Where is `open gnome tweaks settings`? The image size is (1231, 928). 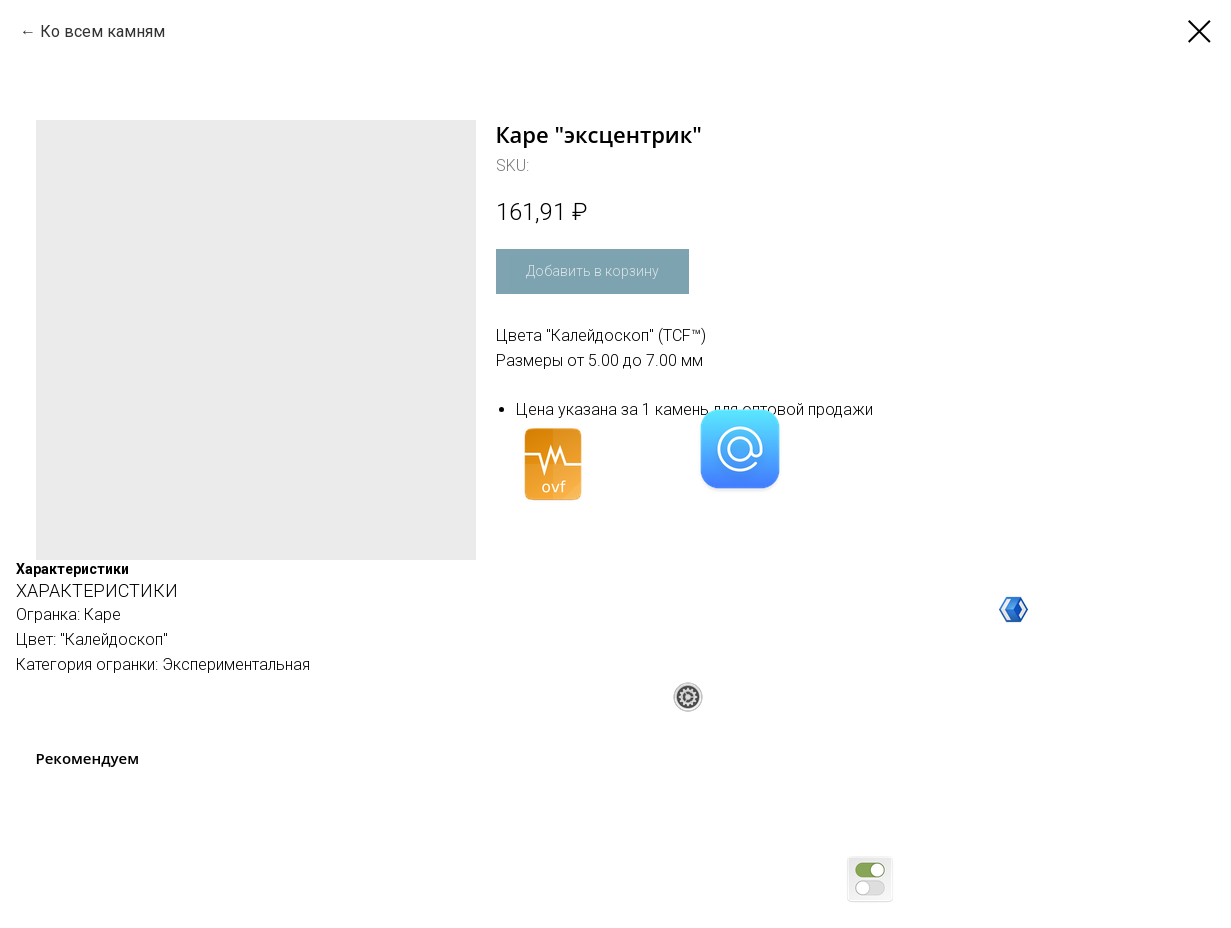 open gnome tweaks settings is located at coordinates (870, 879).